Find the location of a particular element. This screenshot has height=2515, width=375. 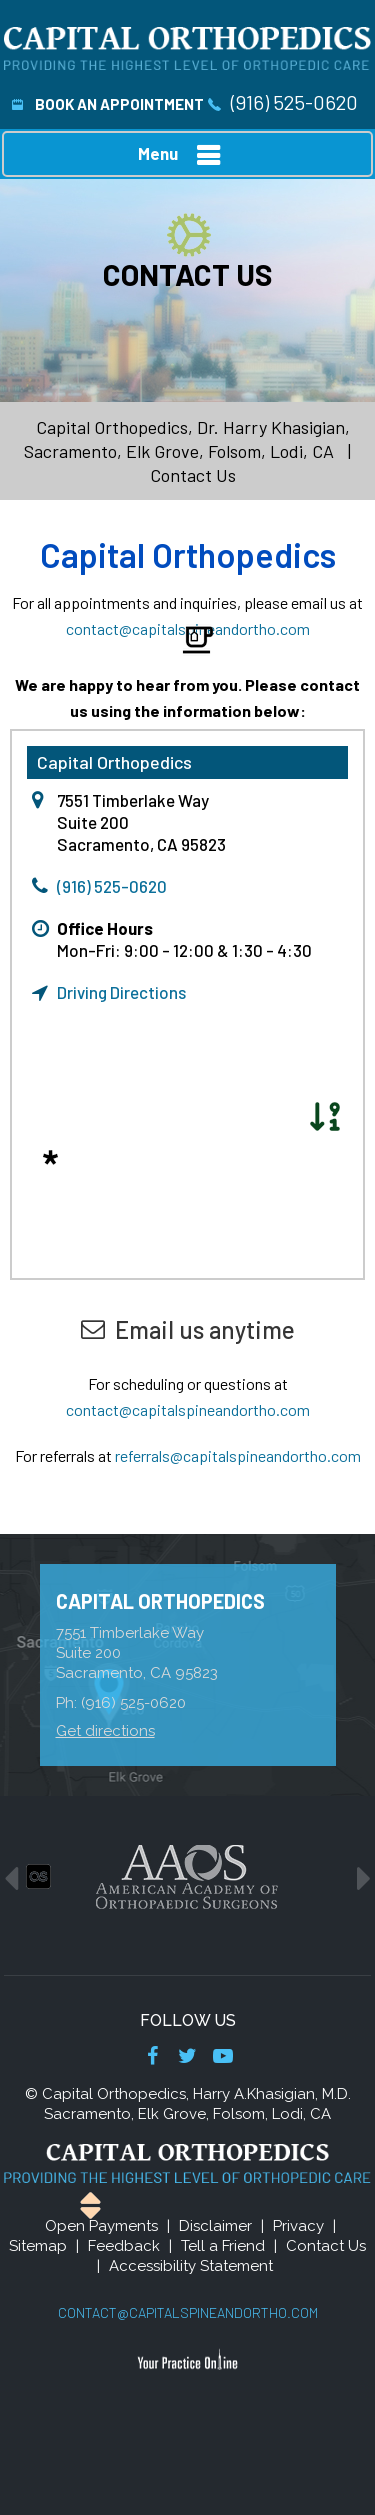

diaspora social network logo is located at coordinates (50, 1157).